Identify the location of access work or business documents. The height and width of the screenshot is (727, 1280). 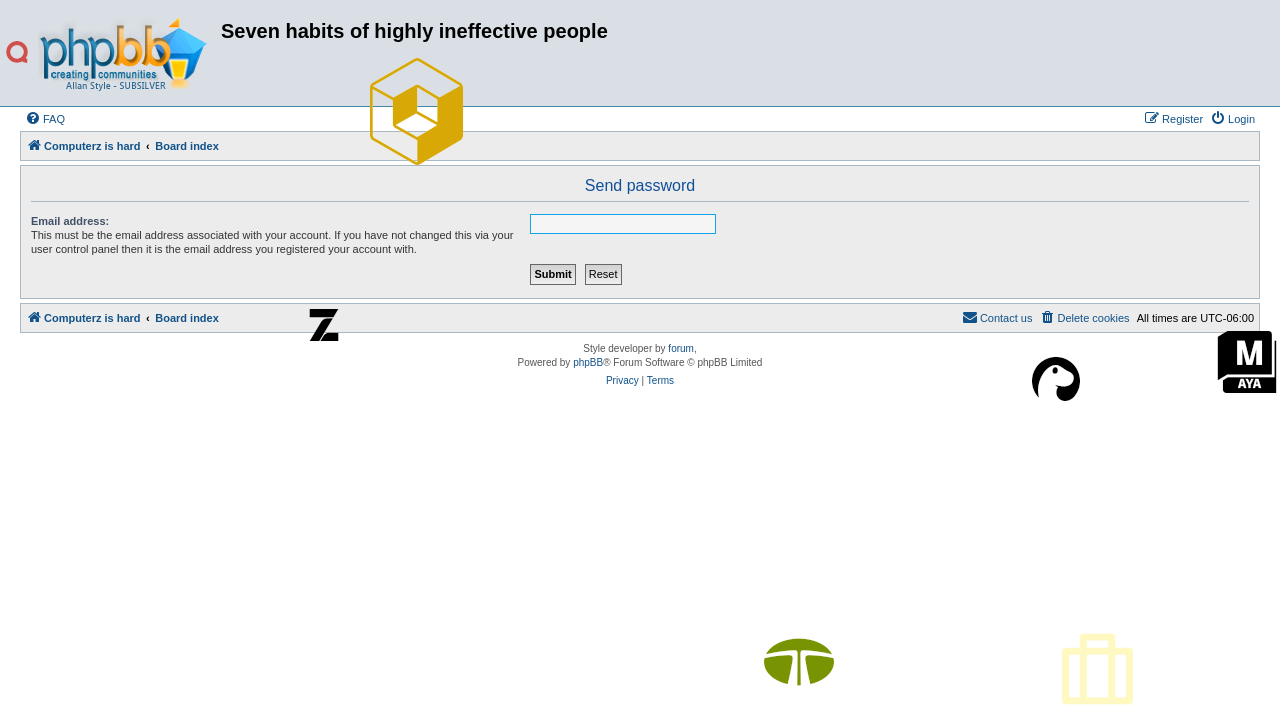
(1097, 672).